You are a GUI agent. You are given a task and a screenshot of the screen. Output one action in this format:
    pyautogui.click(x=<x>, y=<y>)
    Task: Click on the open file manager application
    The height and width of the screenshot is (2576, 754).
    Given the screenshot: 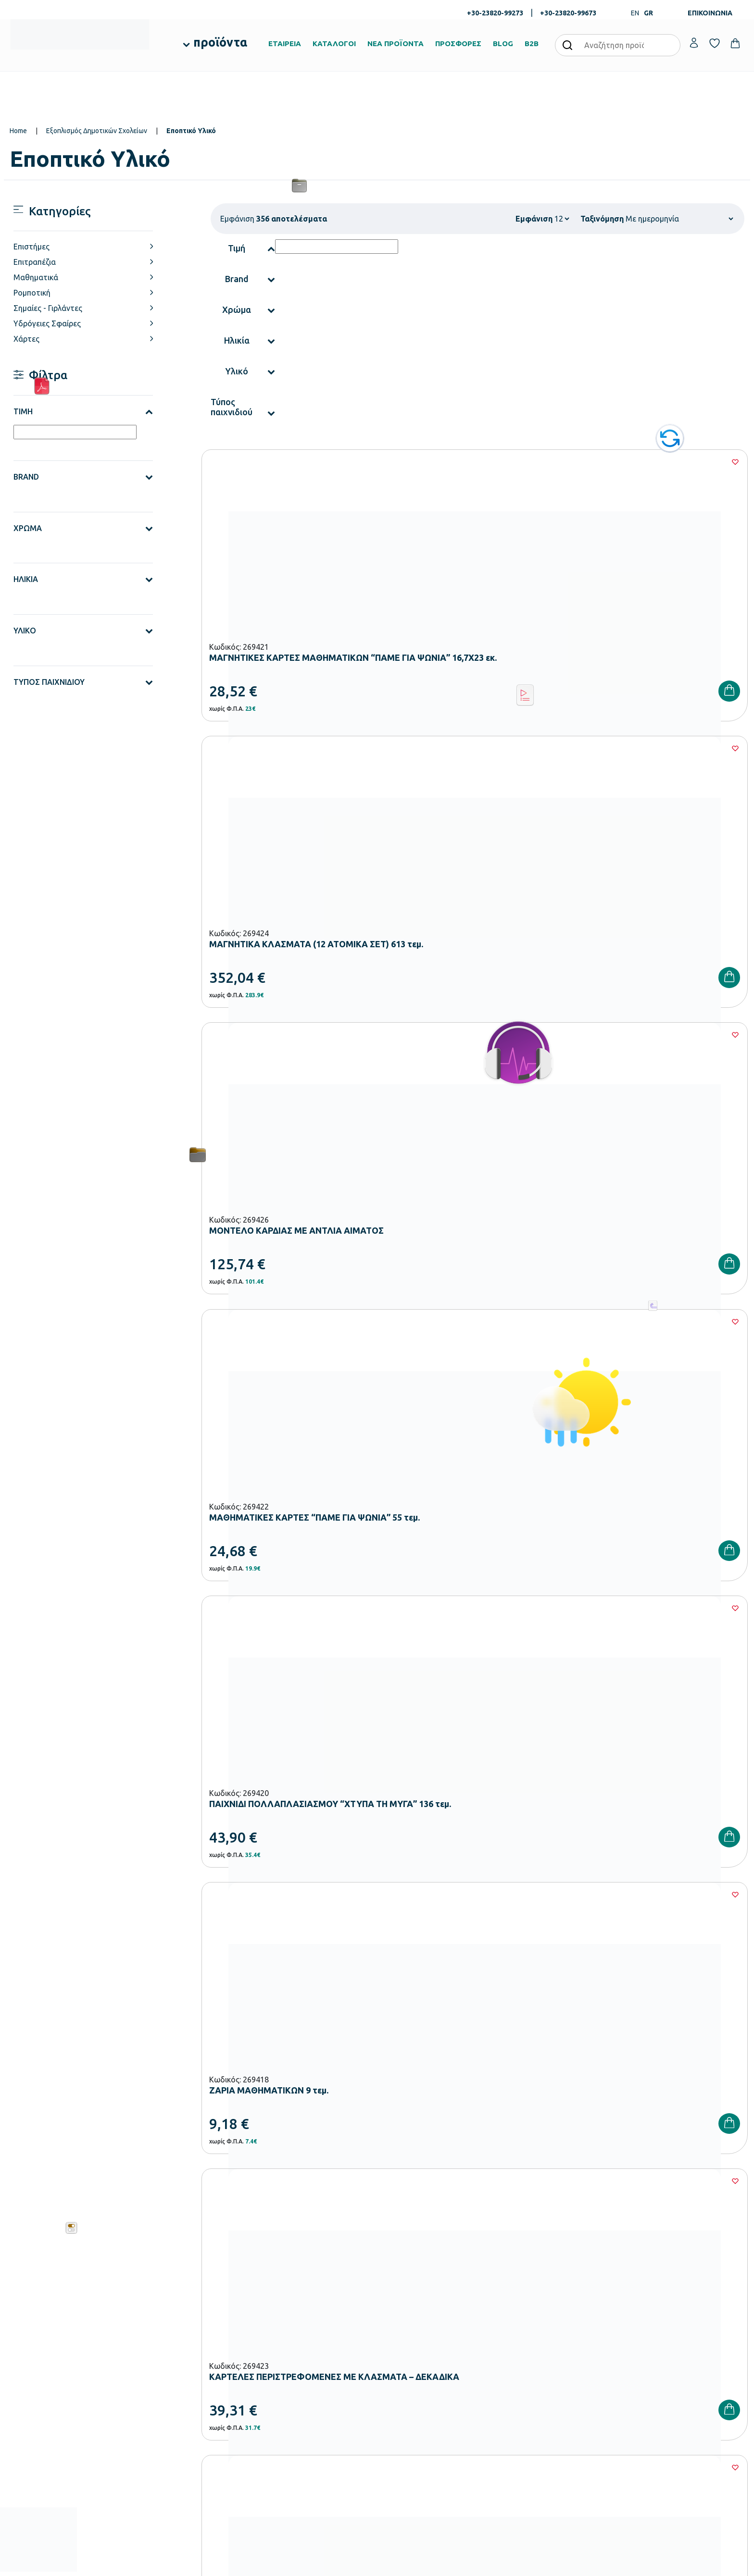 What is the action you would take?
    pyautogui.click(x=299, y=185)
    